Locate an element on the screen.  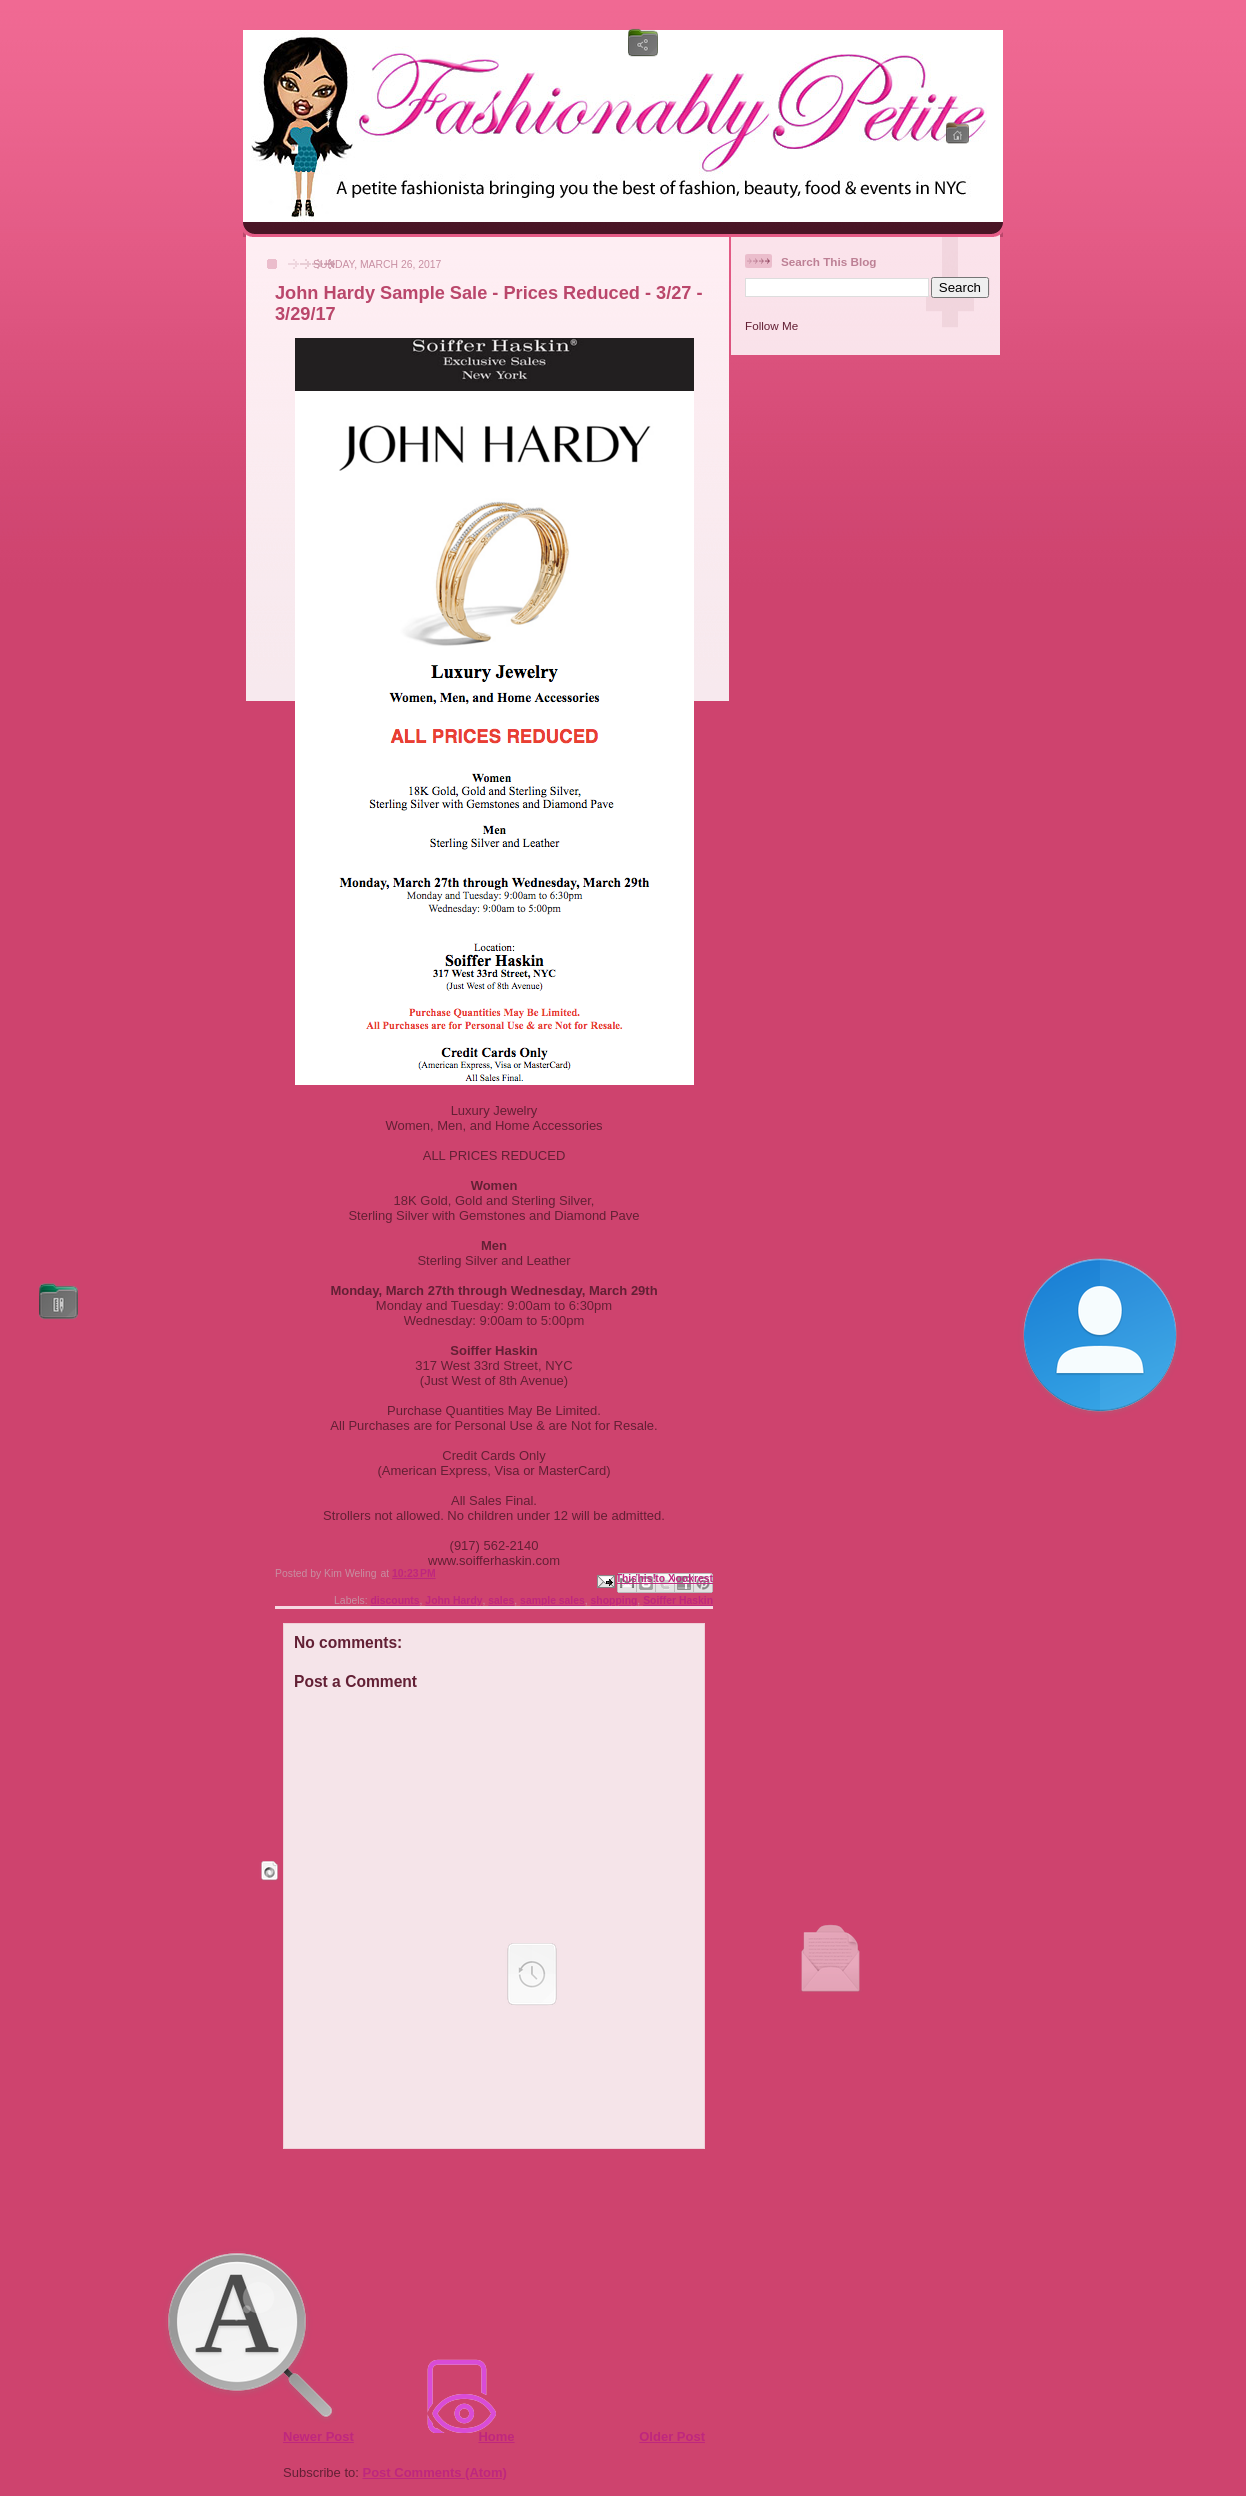
access your public shared folder is located at coordinates (643, 42).